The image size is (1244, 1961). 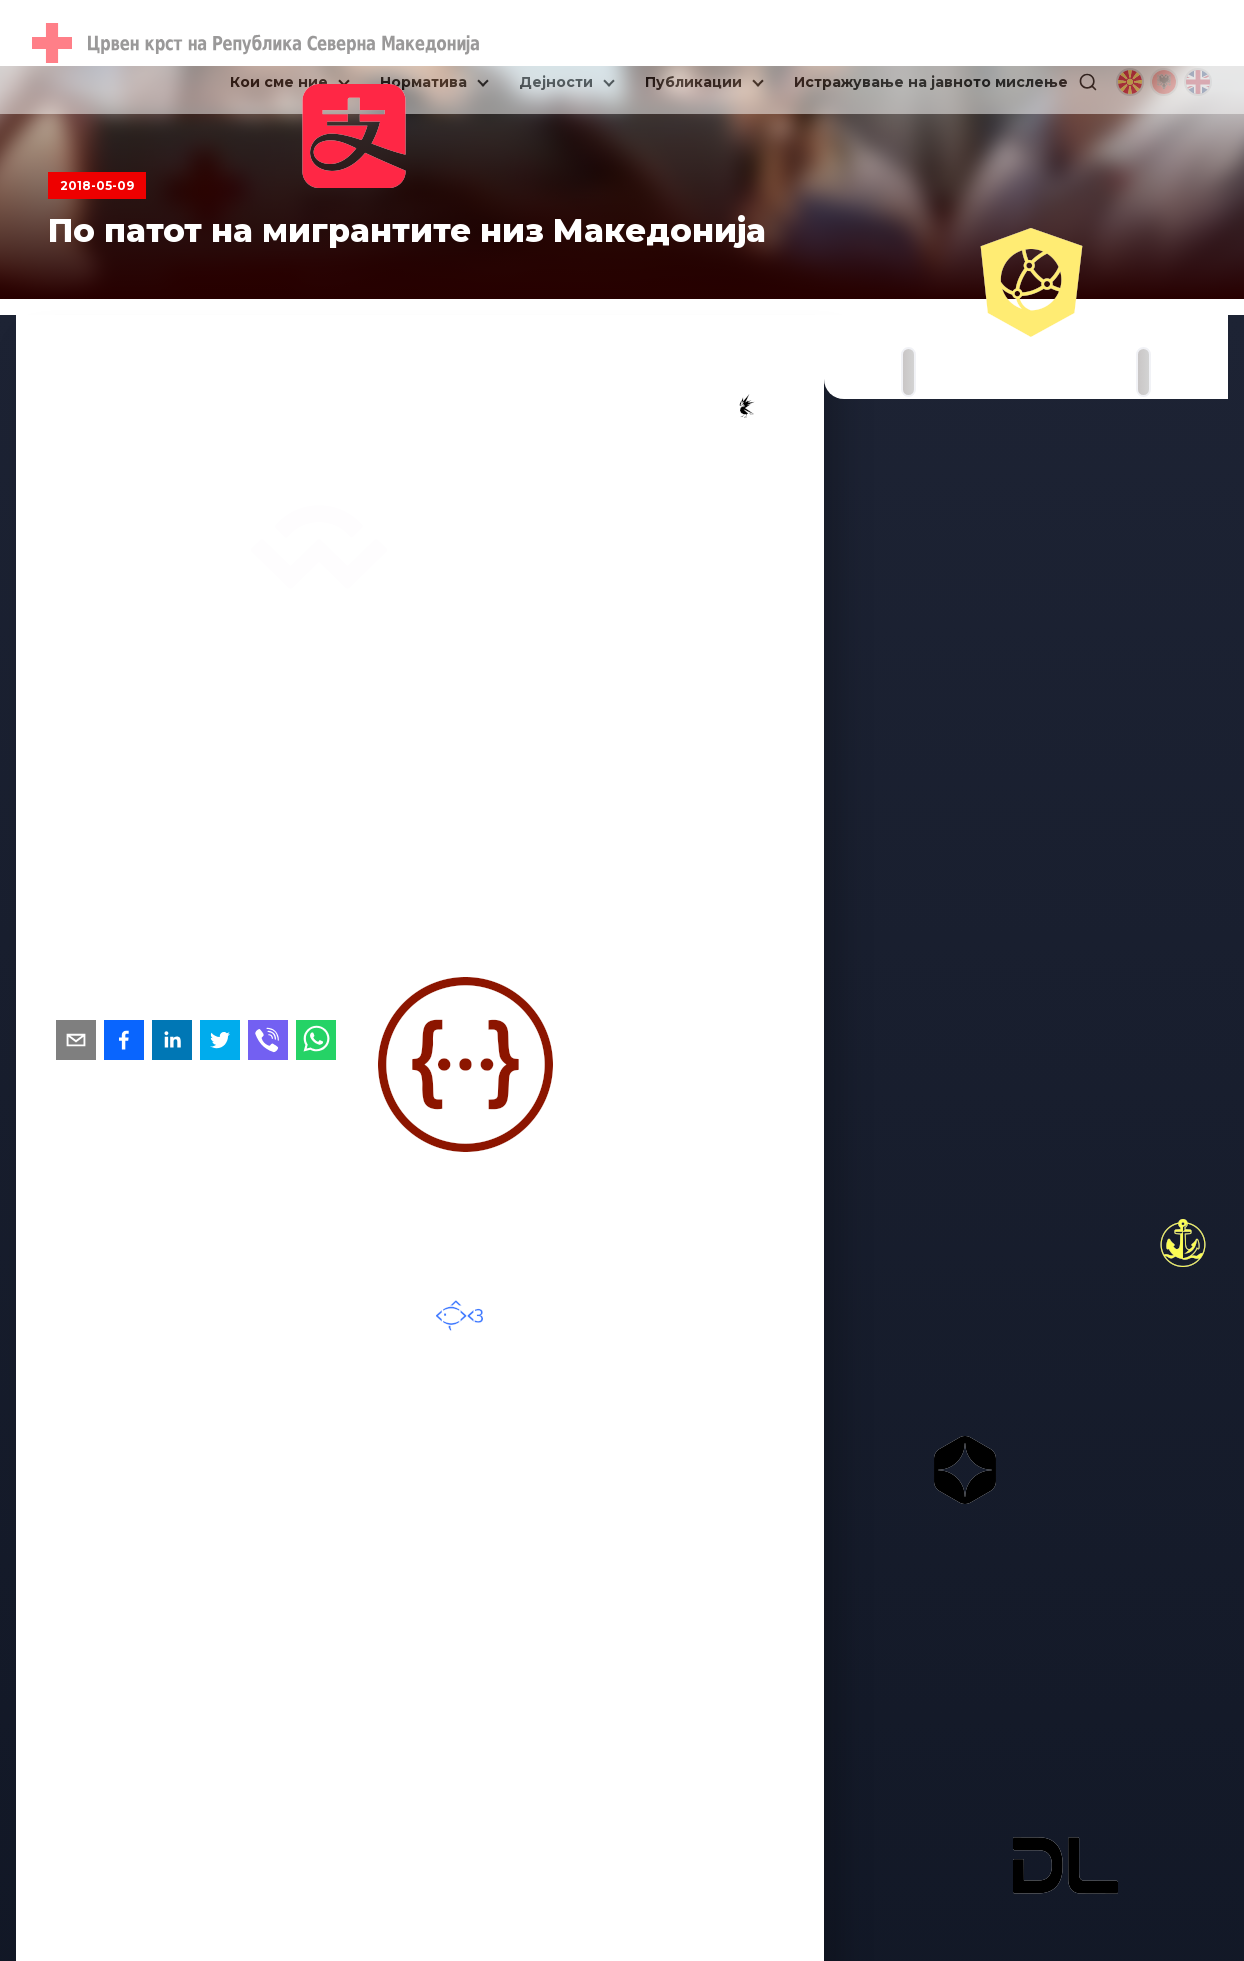 What do you see at coordinates (354, 136) in the screenshot?
I see `pay with Alipay` at bounding box center [354, 136].